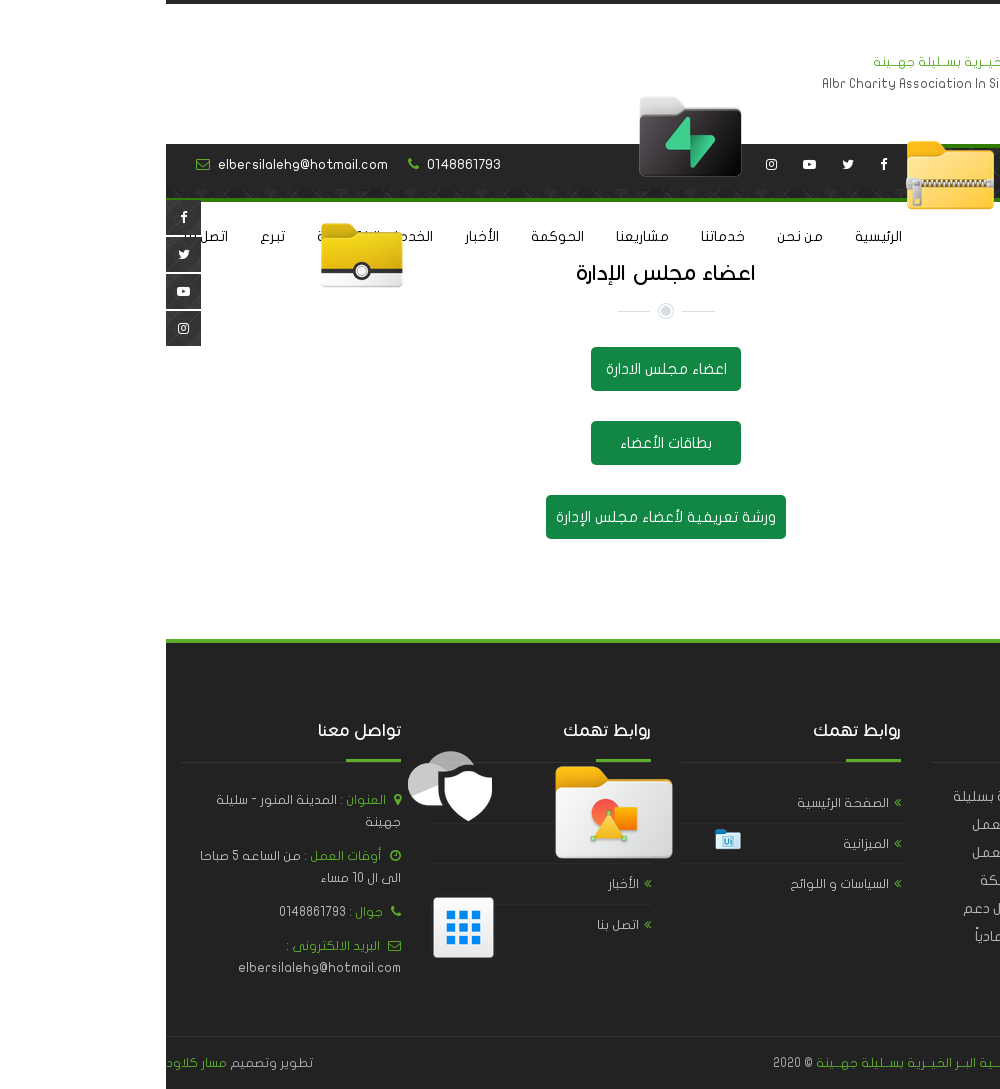 Image resolution: width=1000 pixels, height=1089 pixels. I want to click on open folder containing Pokémon-related files, so click(361, 257).